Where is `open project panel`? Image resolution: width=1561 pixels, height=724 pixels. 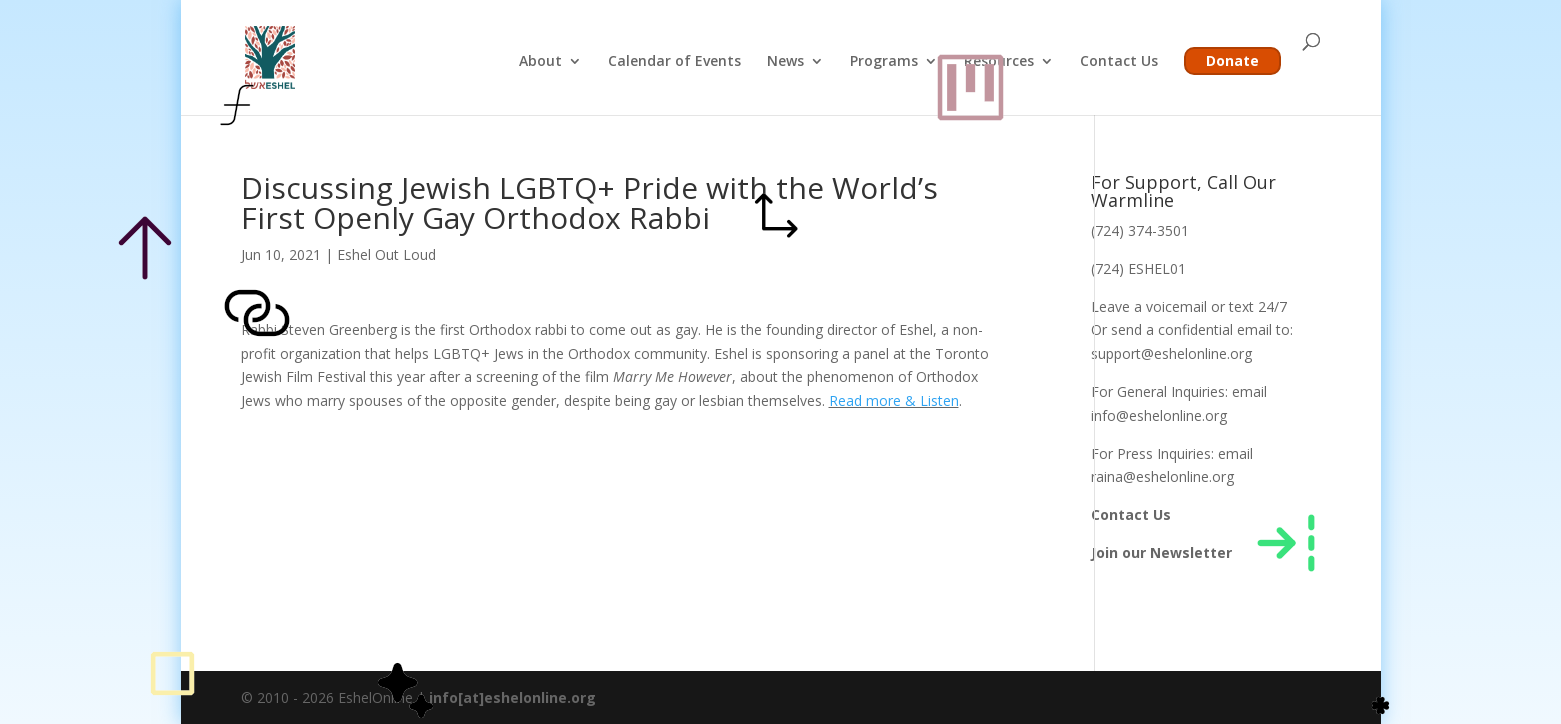
open project panel is located at coordinates (970, 87).